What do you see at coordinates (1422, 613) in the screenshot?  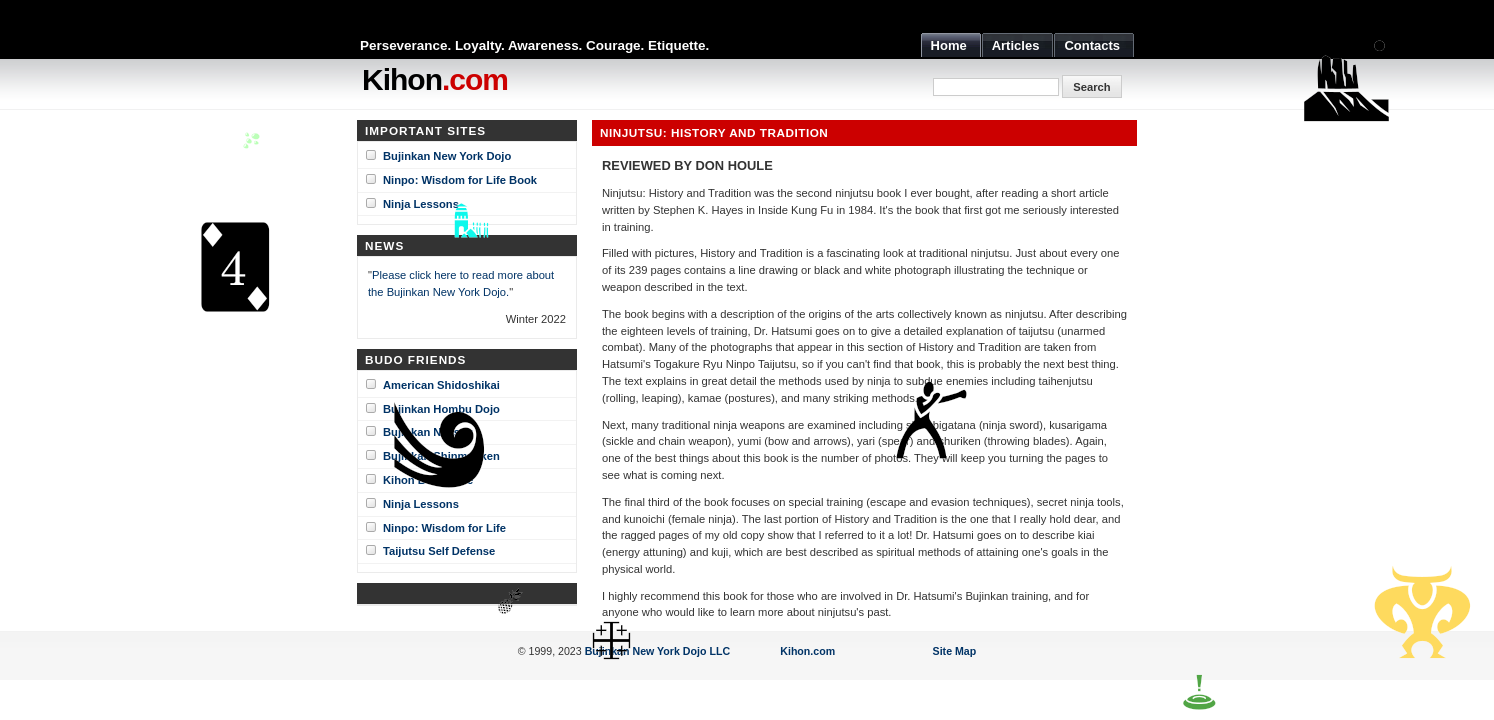 I see `select minotaur character or enemy type` at bounding box center [1422, 613].